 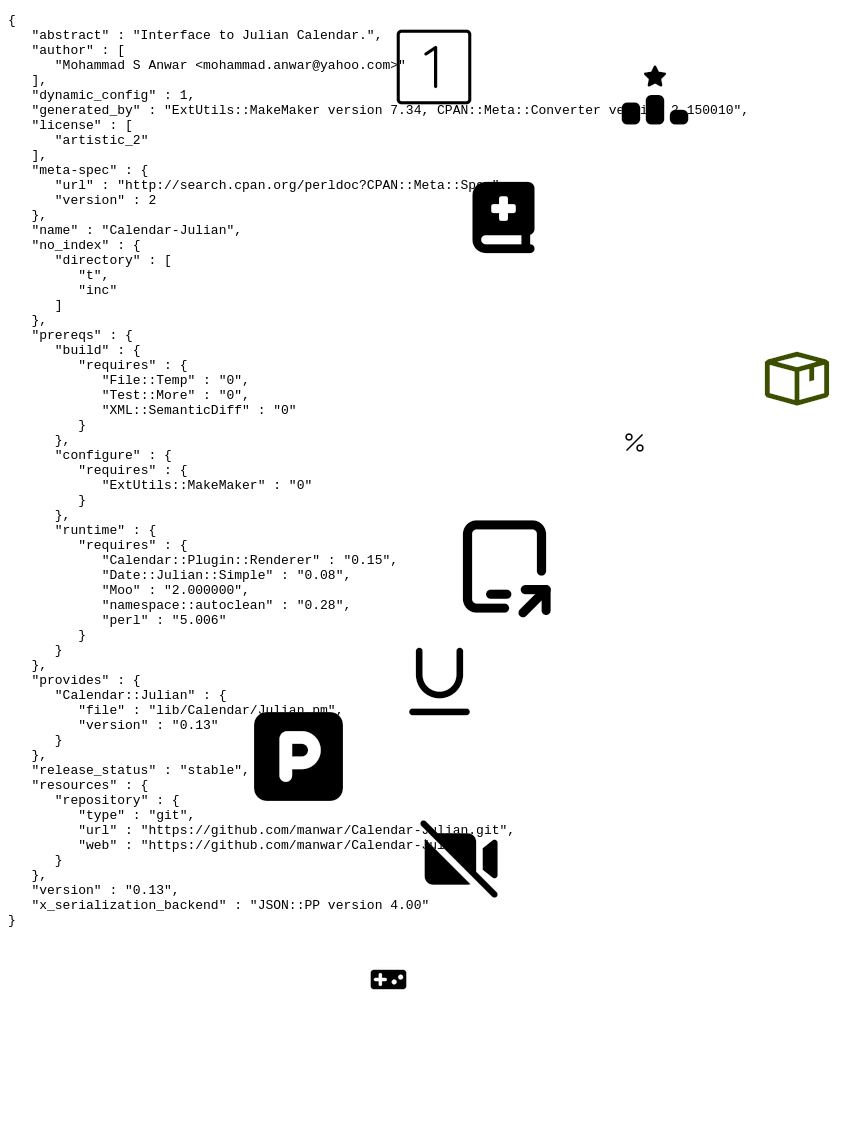 I want to click on apply or view a discount, so click(x=634, y=442).